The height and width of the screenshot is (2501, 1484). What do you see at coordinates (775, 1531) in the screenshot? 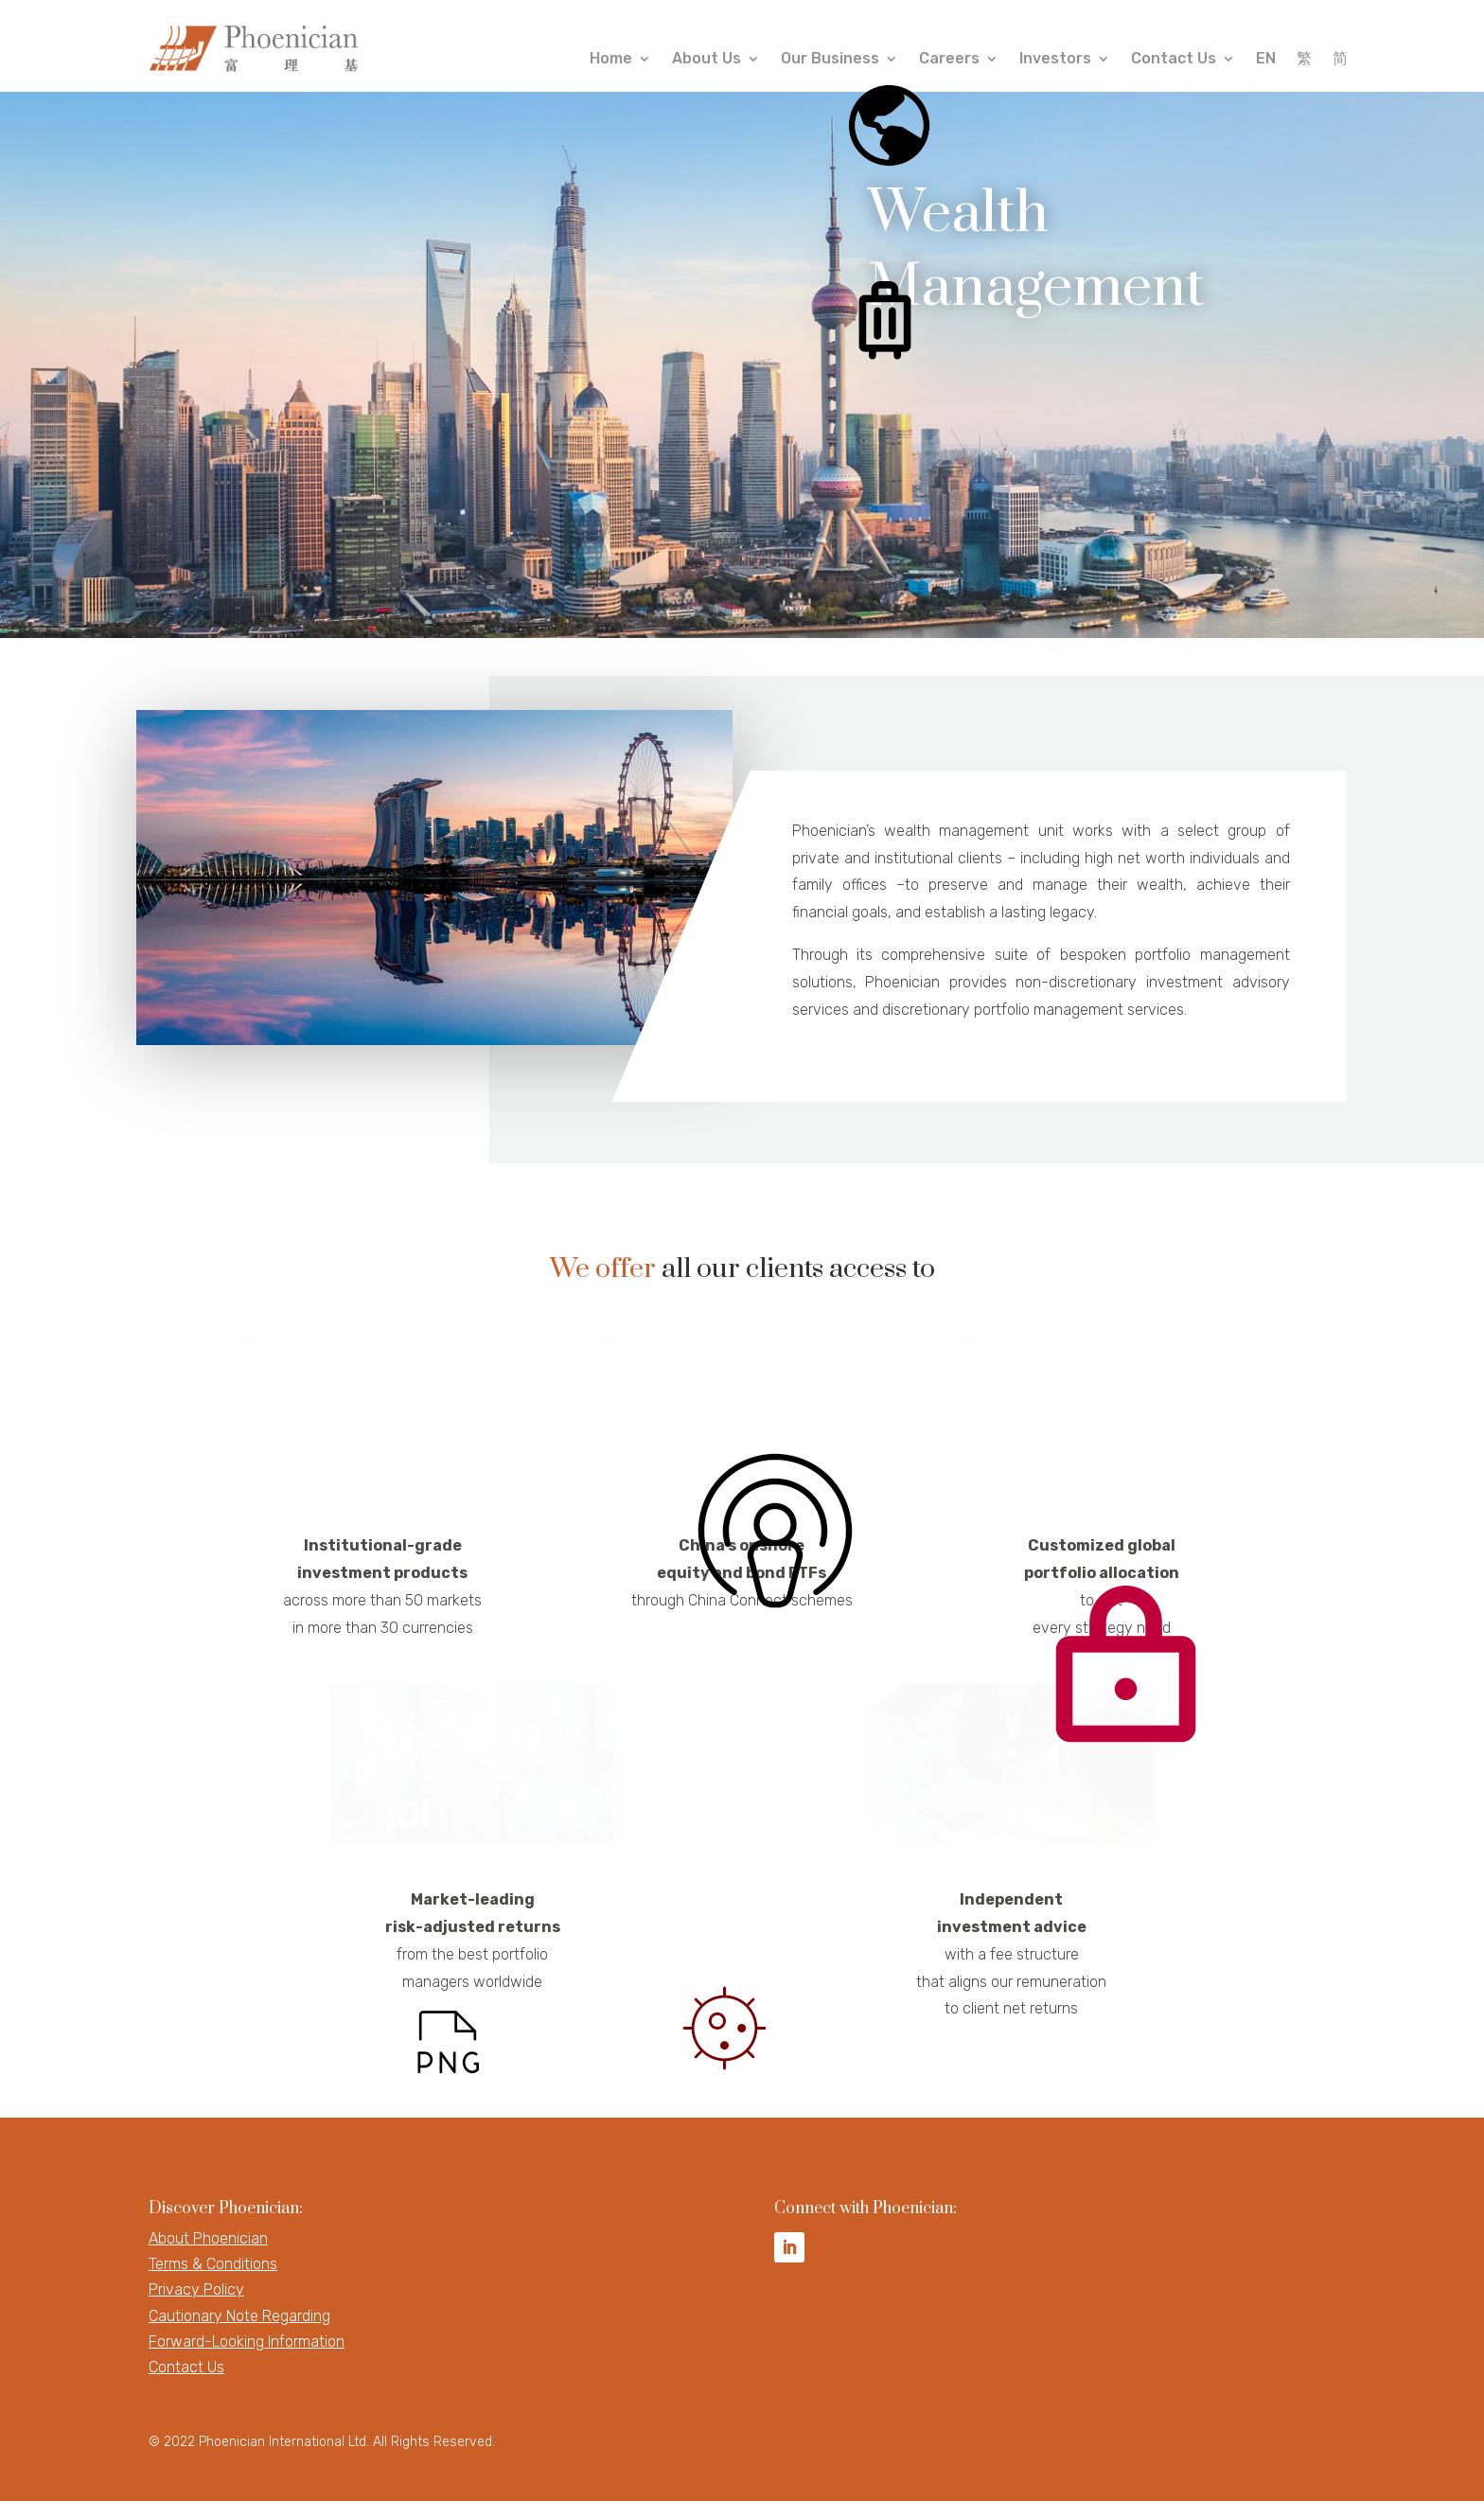
I see `open apple podcasts app` at bounding box center [775, 1531].